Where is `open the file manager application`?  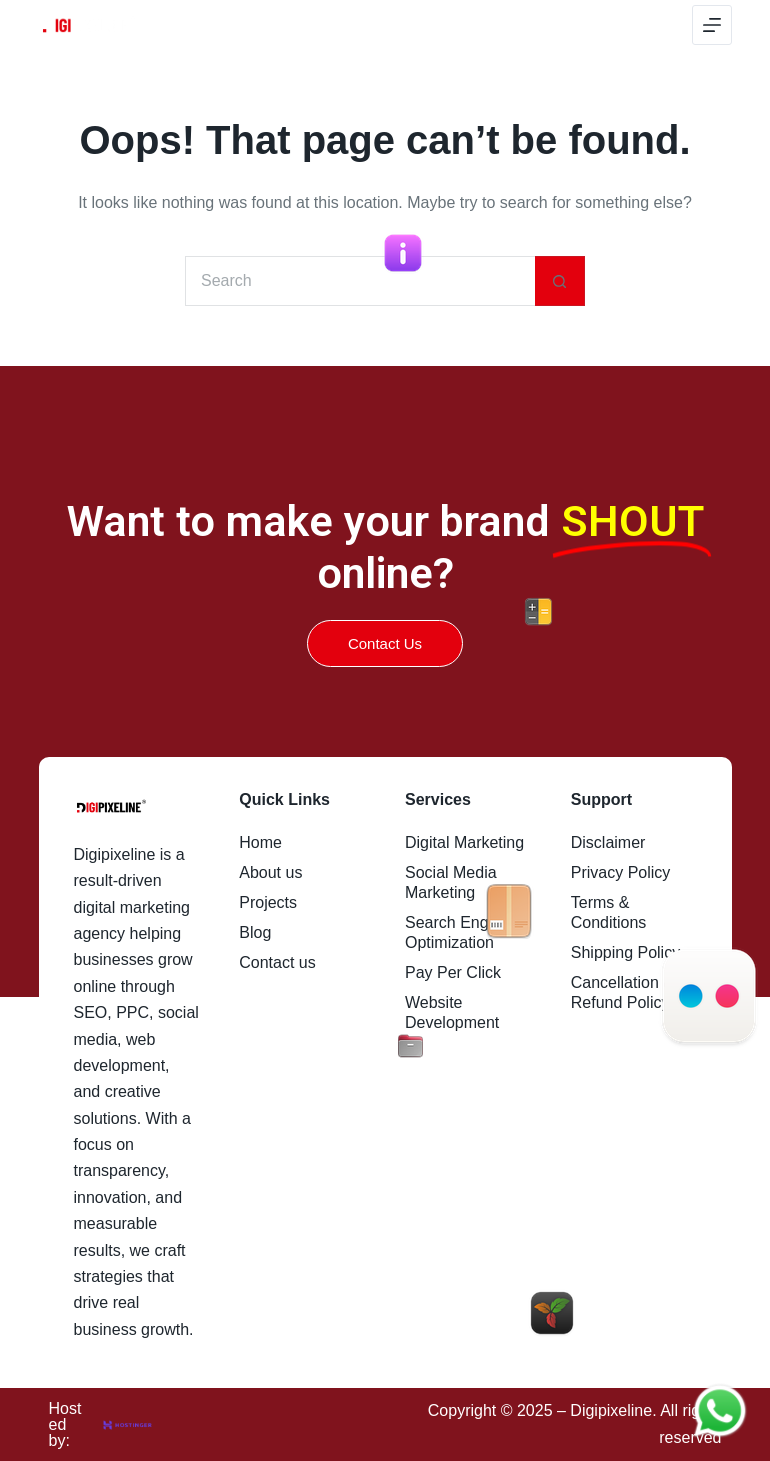
open the file manager application is located at coordinates (410, 1045).